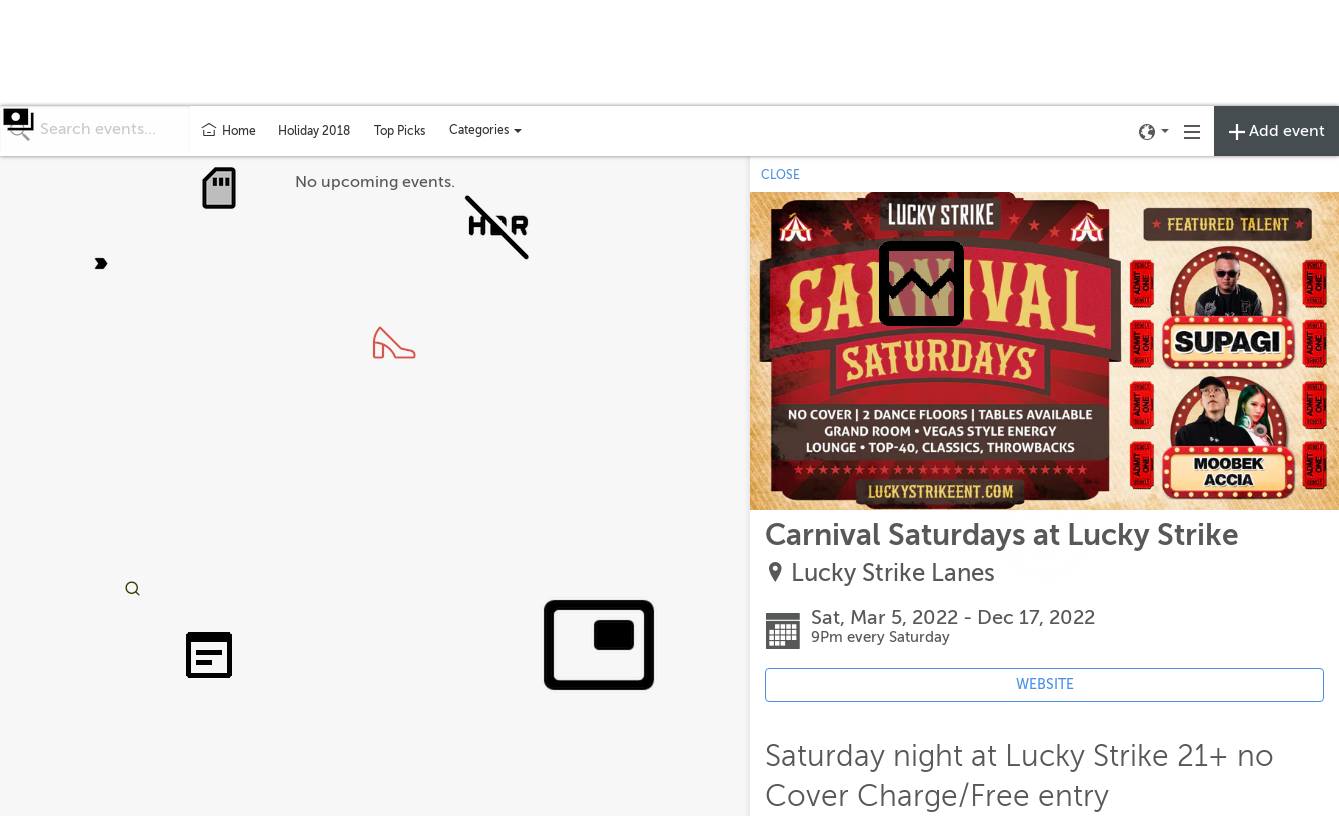 The width and height of the screenshot is (1339, 816). Describe the element at coordinates (219, 188) in the screenshot. I see `access SD card storage` at that location.